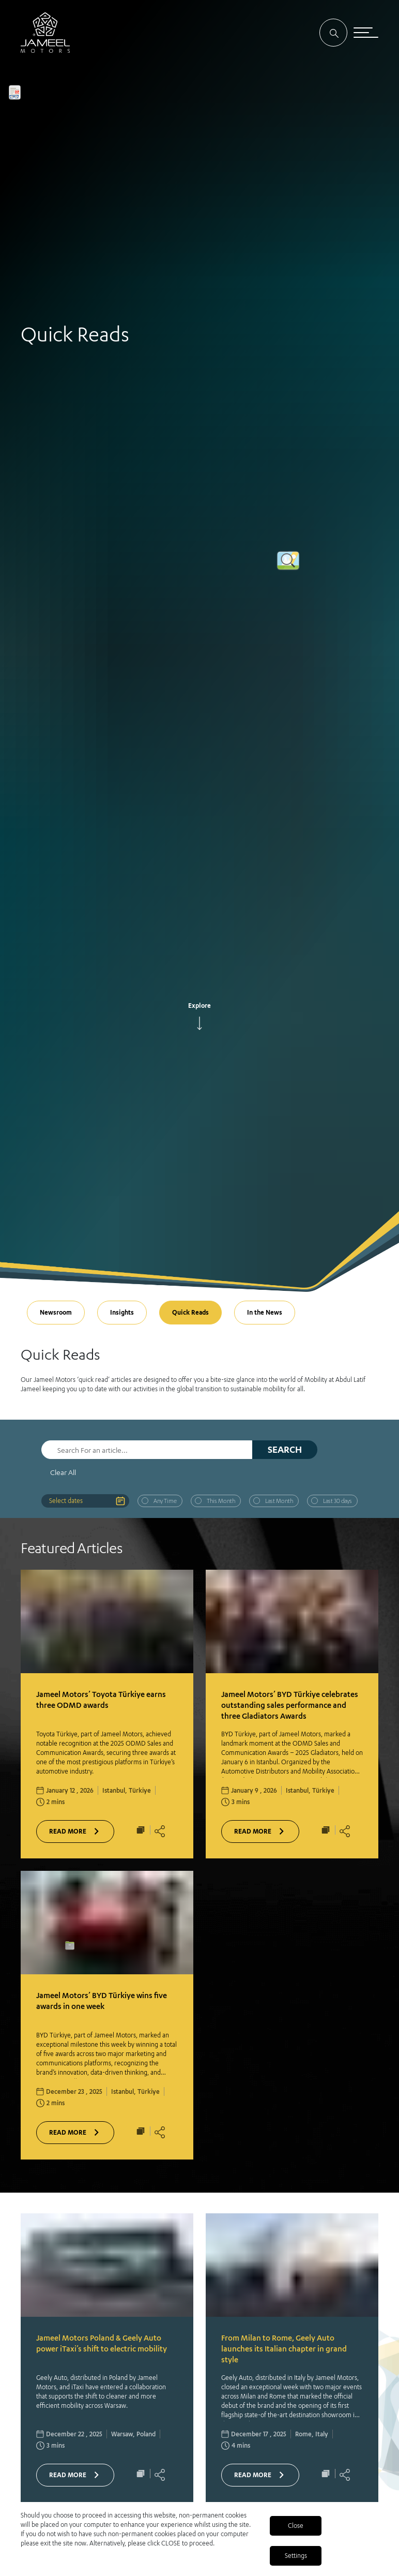  What do you see at coordinates (14, 92) in the screenshot?
I see `open atril document viewer` at bounding box center [14, 92].